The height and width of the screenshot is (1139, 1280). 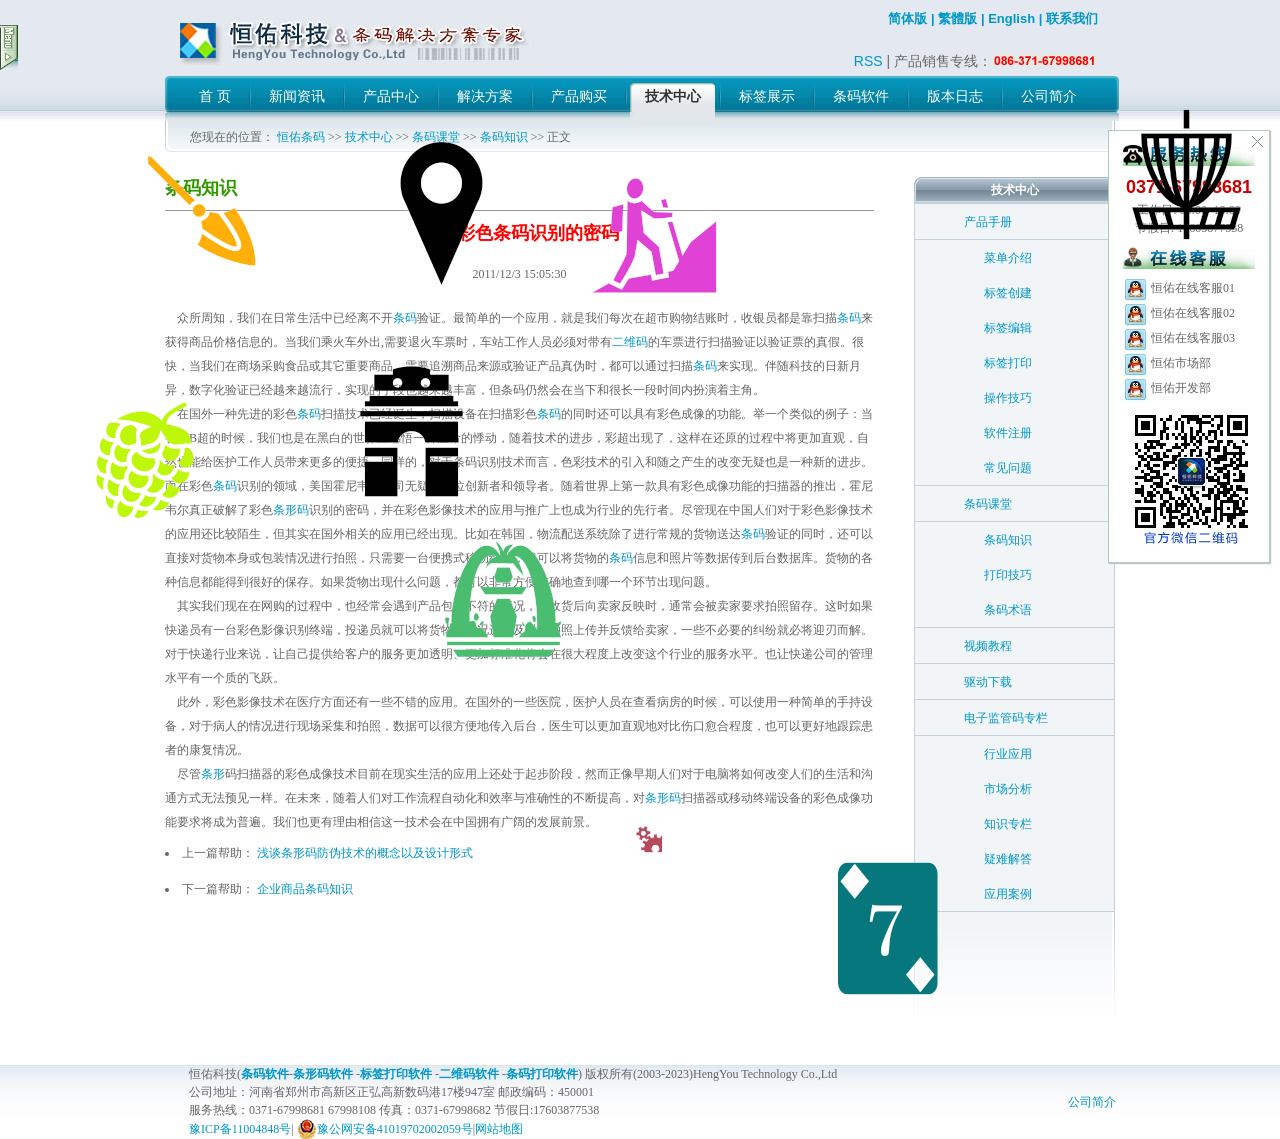 I want to click on view current location on map, so click(x=441, y=213).